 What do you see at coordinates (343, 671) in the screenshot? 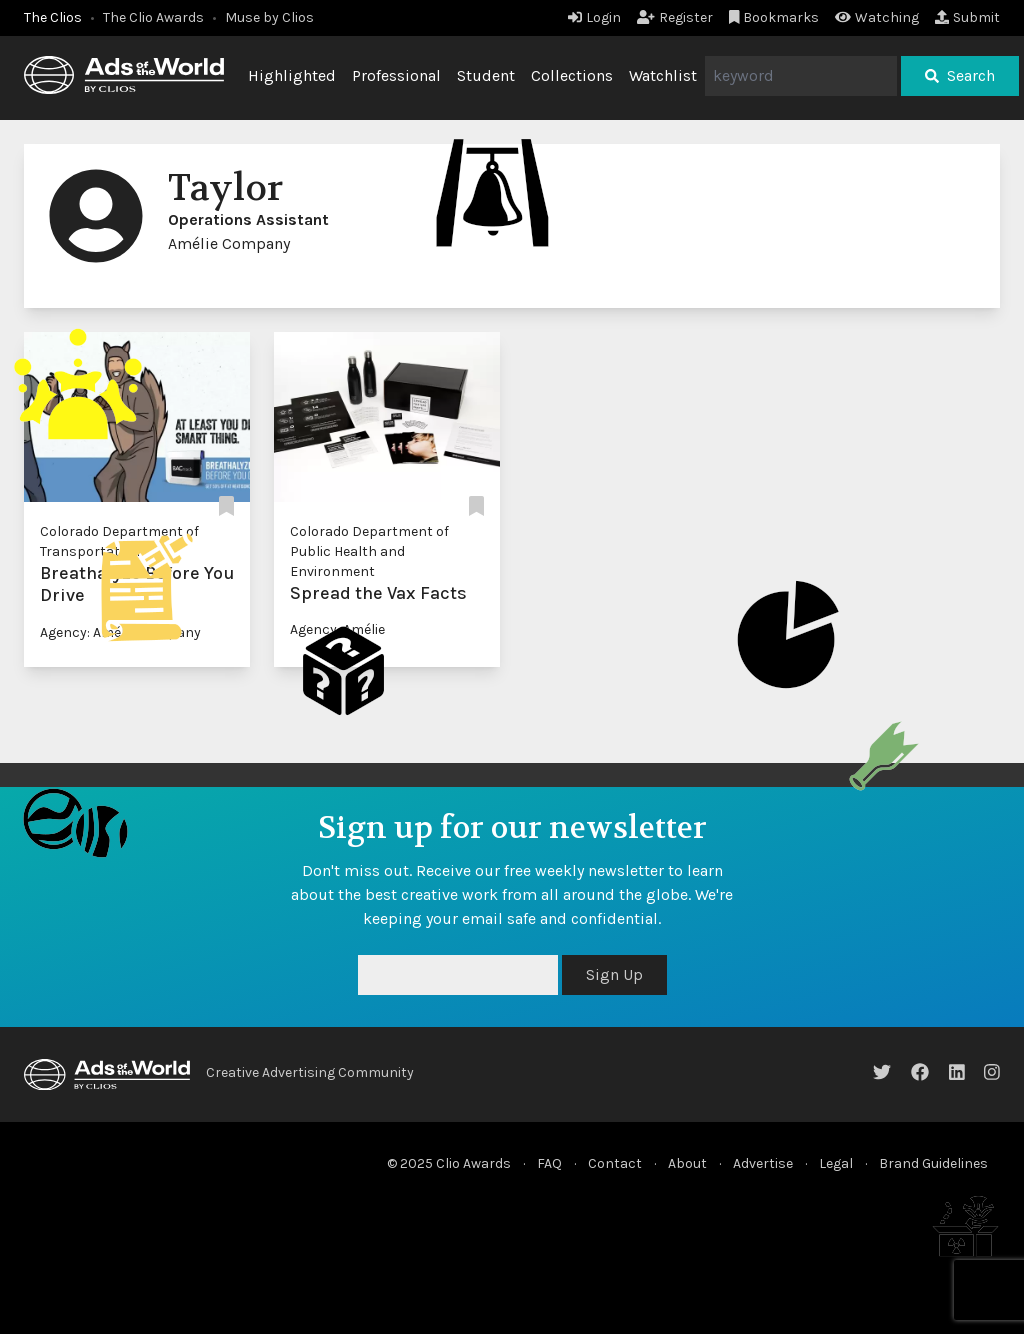
I see `randomize or shuffle selection` at bounding box center [343, 671].